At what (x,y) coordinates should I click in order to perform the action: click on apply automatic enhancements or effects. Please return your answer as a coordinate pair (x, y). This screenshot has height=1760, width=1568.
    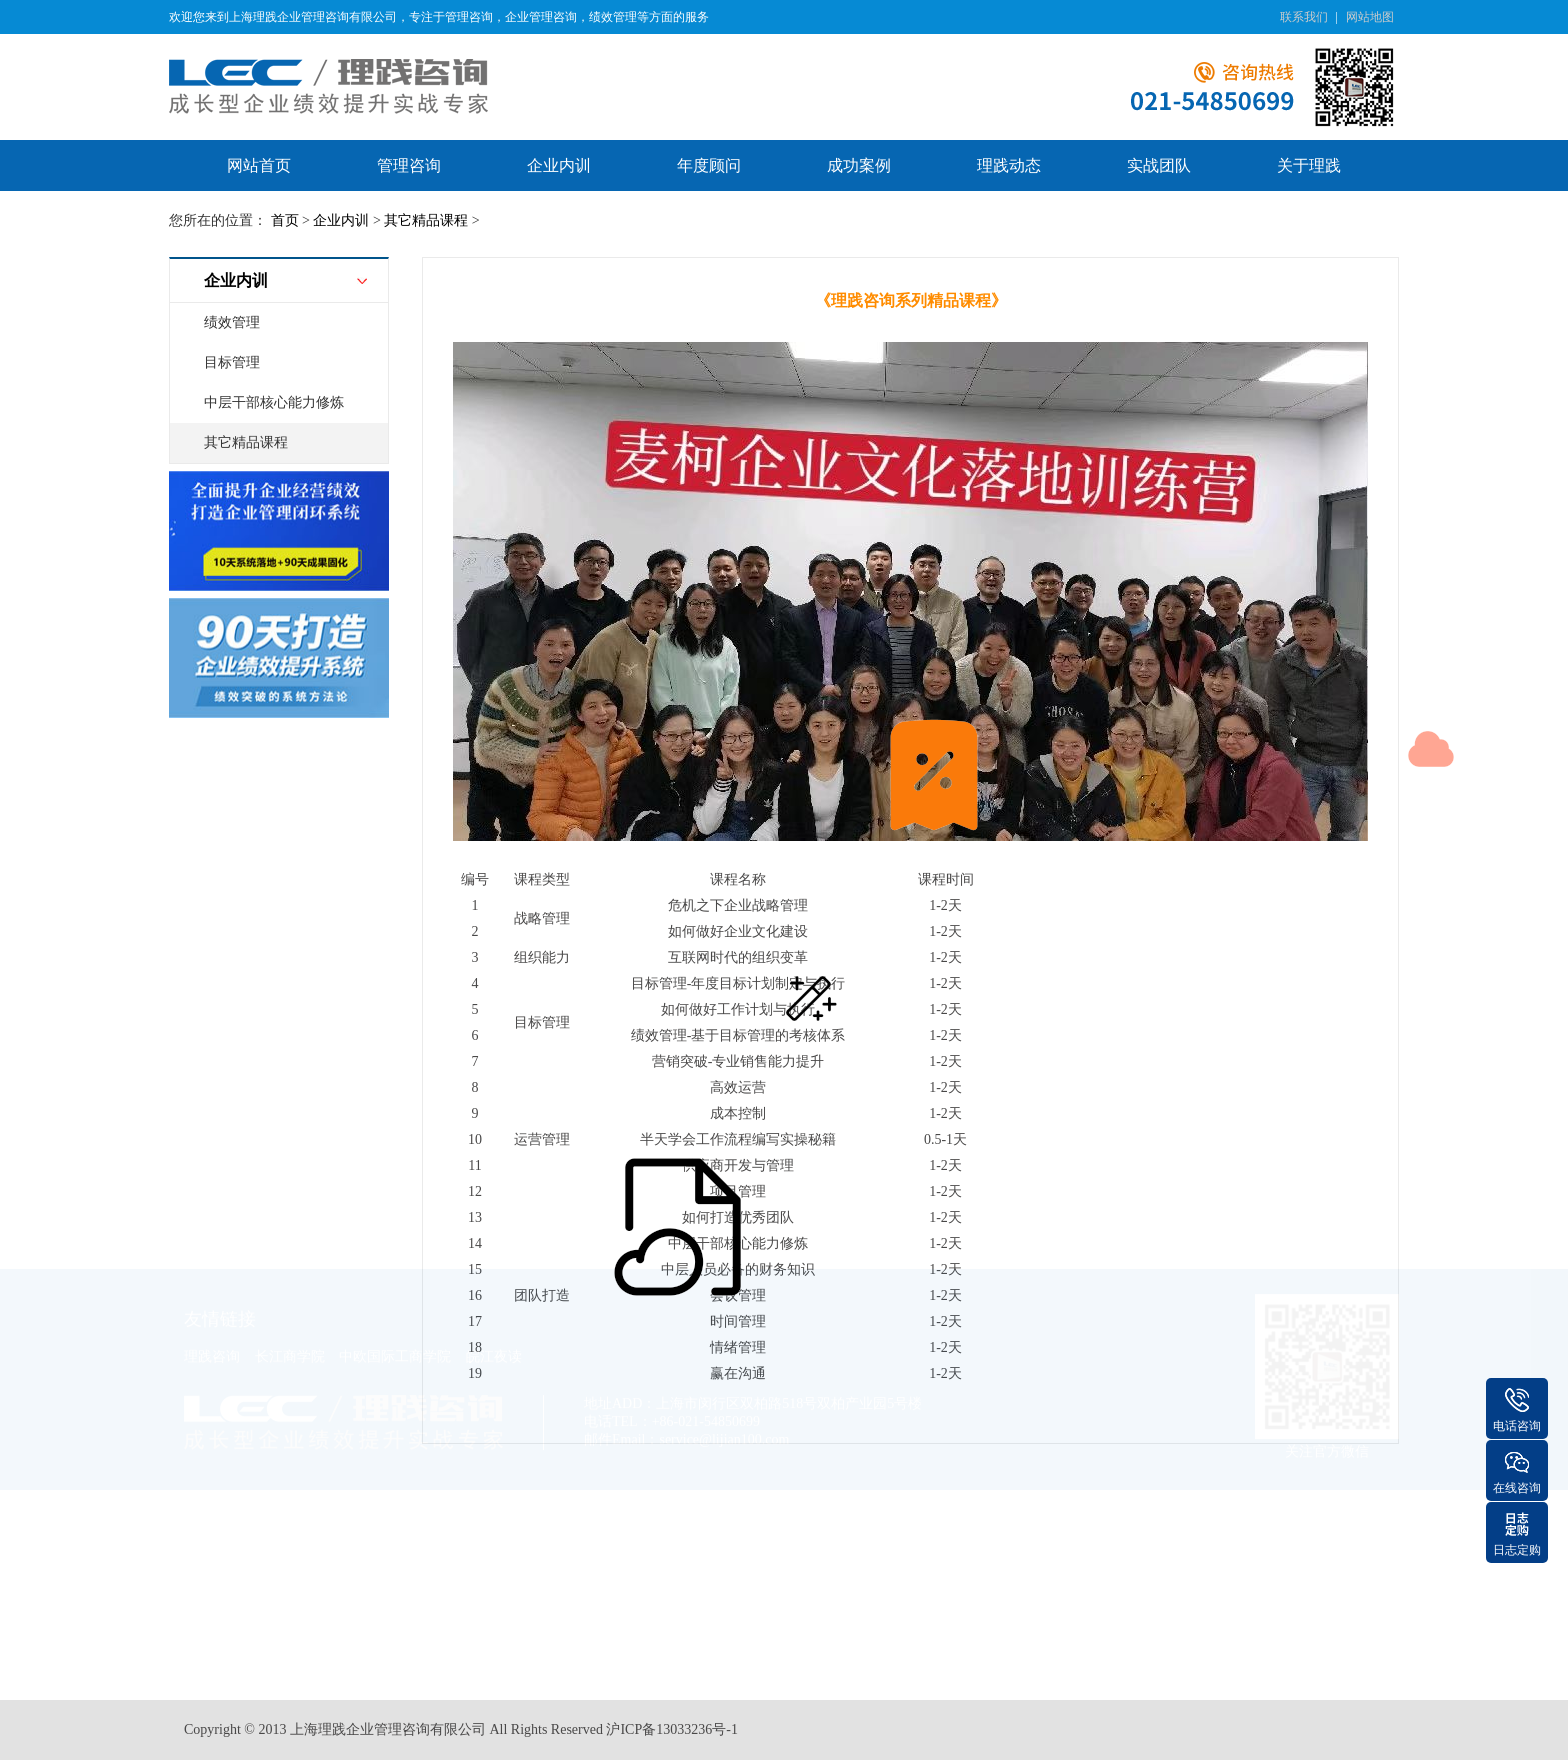
    Looking at the image, I should click on (808, 998).